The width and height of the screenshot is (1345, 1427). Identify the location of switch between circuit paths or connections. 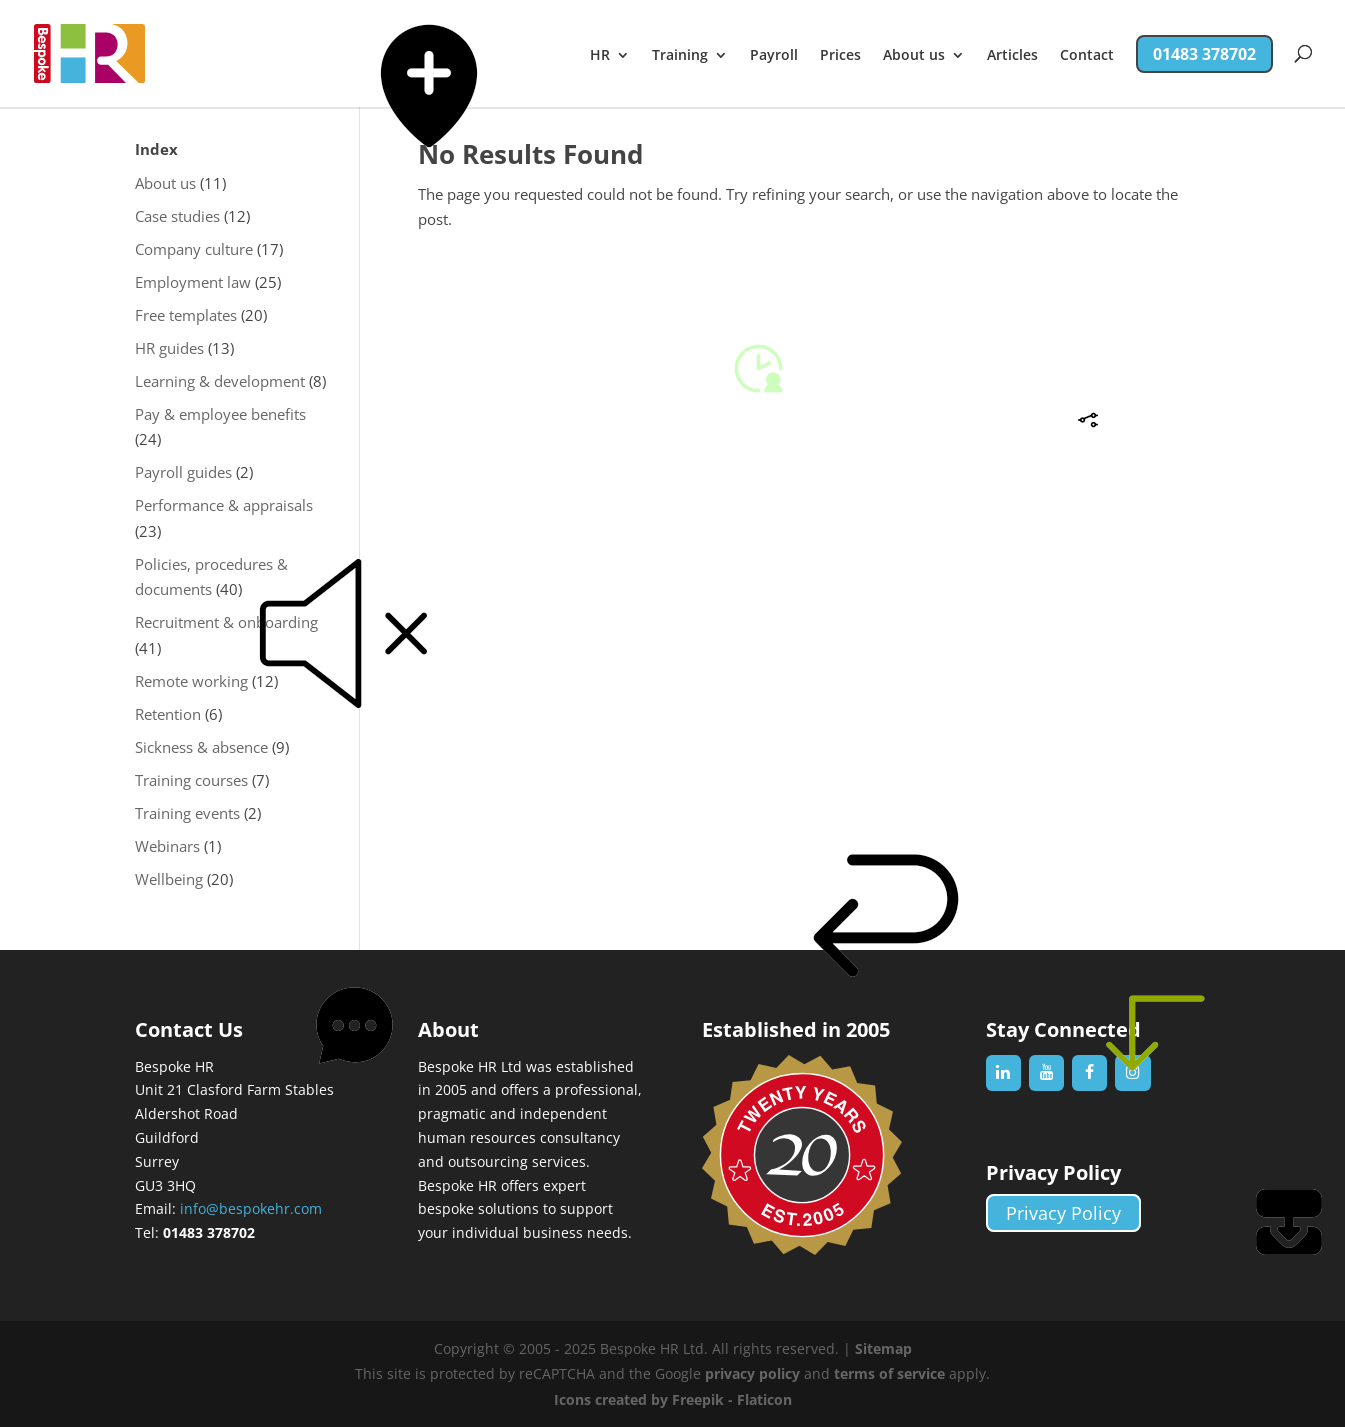
(1088, 420).